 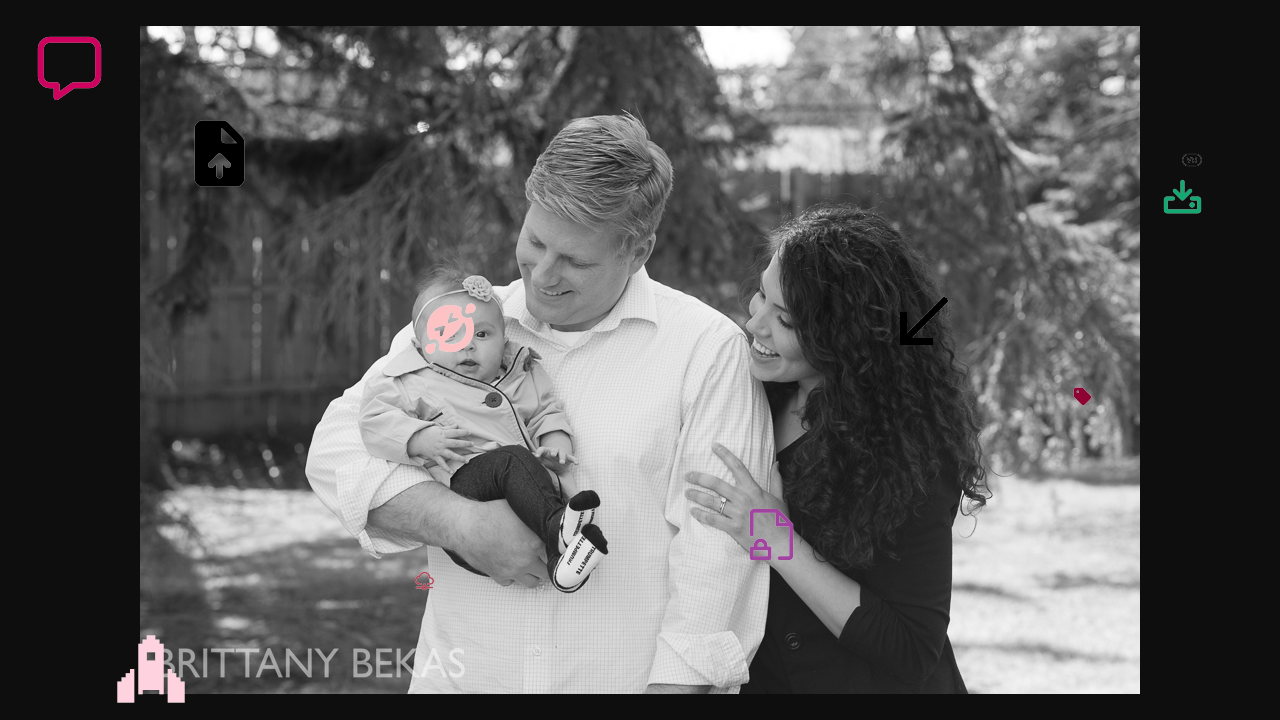 I want to click on download a file to your device, so click(x=1182, y=198).